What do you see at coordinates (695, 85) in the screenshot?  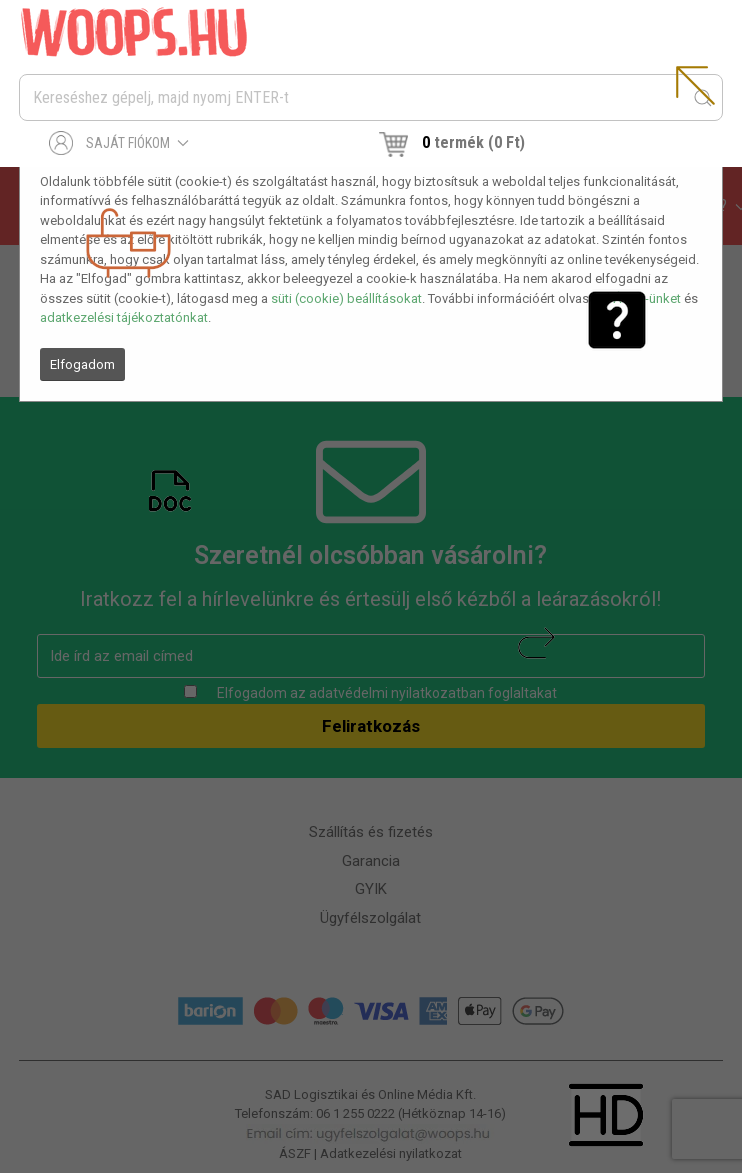 I see `navigate back to previous screen` at bounding box center [695, 85].